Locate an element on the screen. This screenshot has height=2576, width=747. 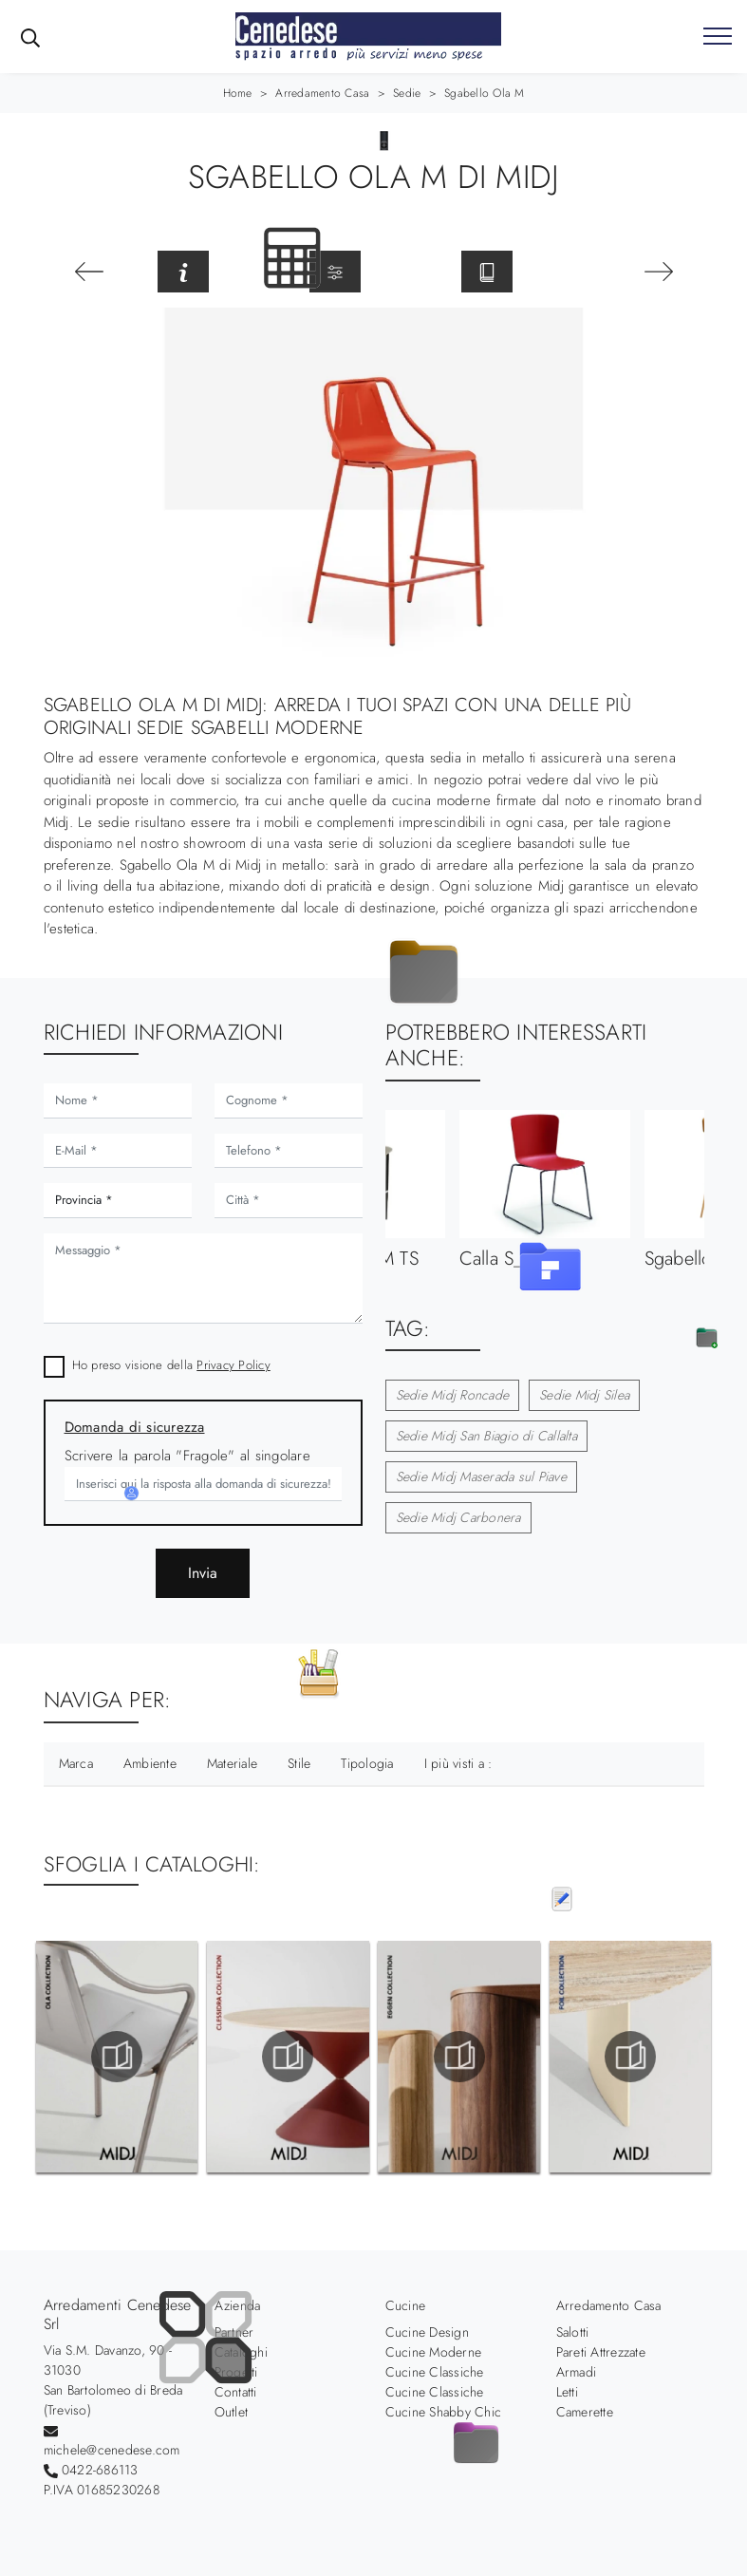
create a new folder is located at coordinates (706, 1337).